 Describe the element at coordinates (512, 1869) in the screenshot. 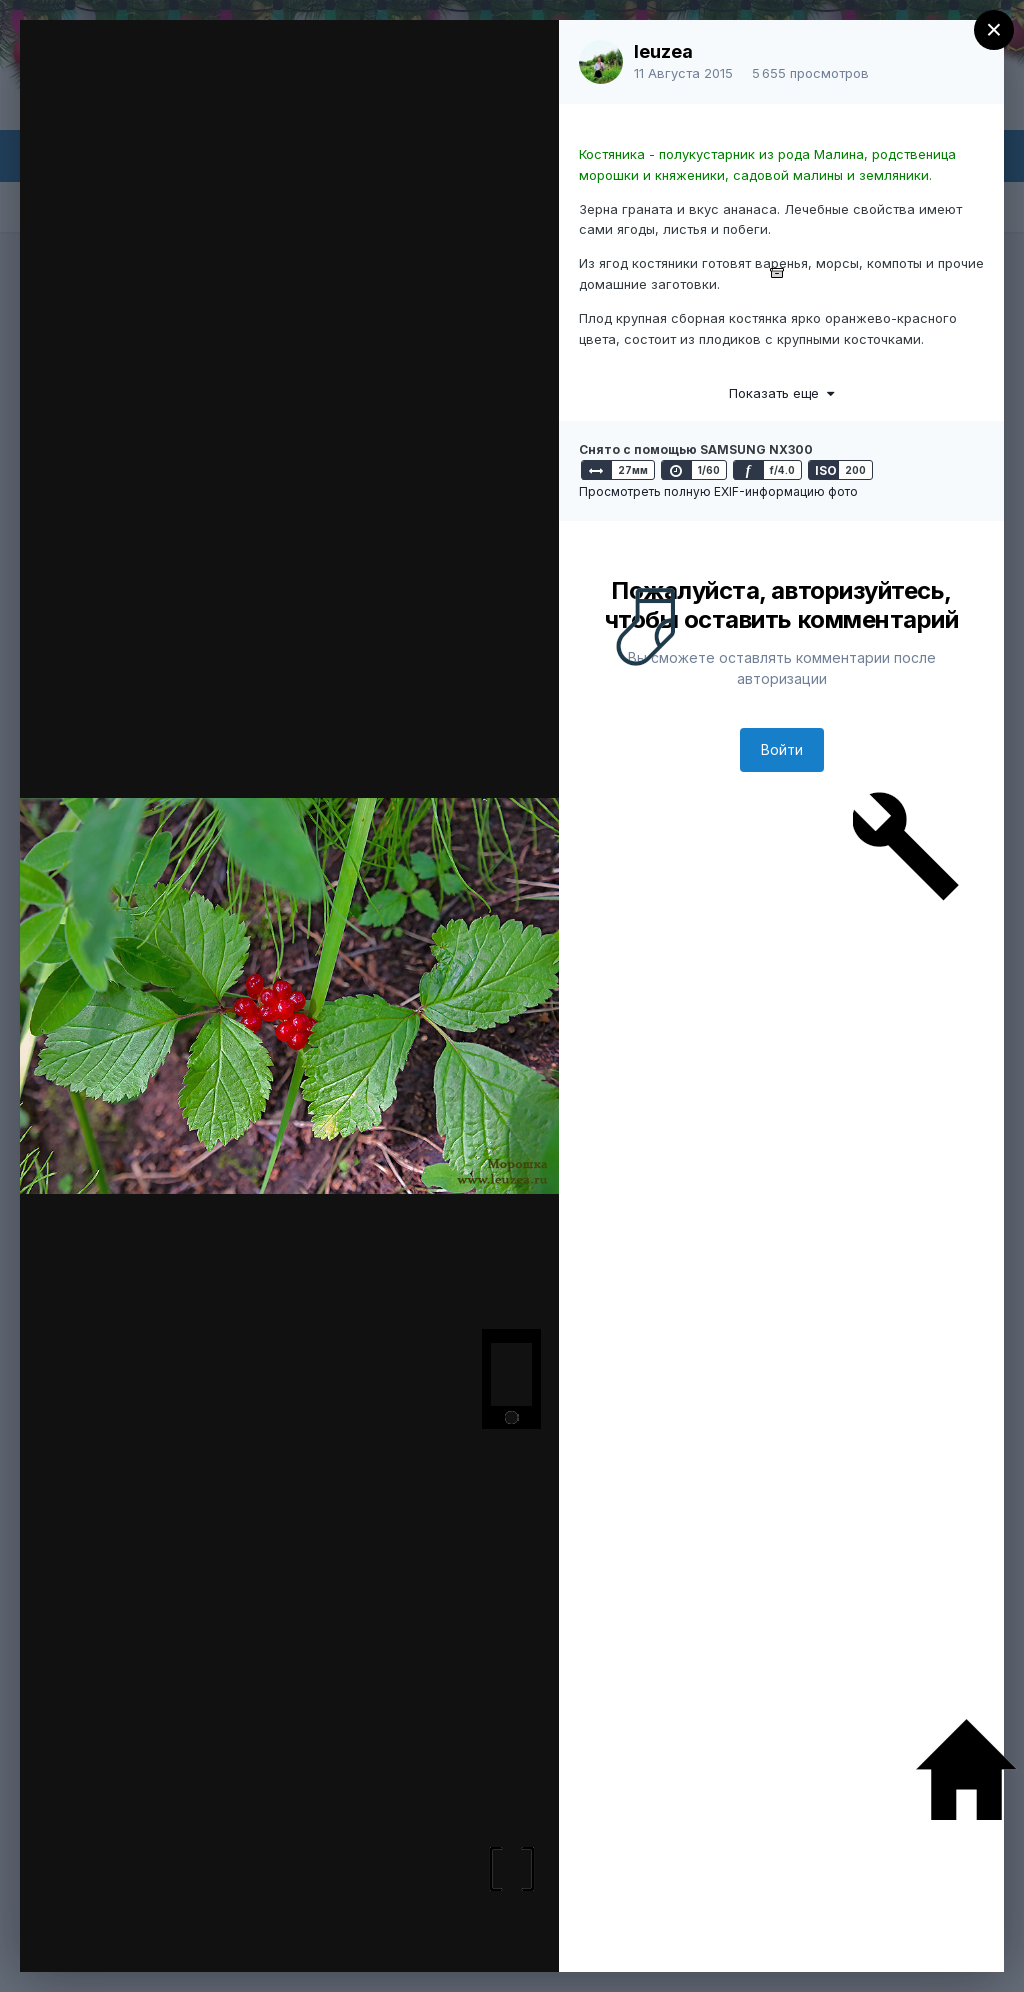

I see `insert or edit code brackets` at that location.